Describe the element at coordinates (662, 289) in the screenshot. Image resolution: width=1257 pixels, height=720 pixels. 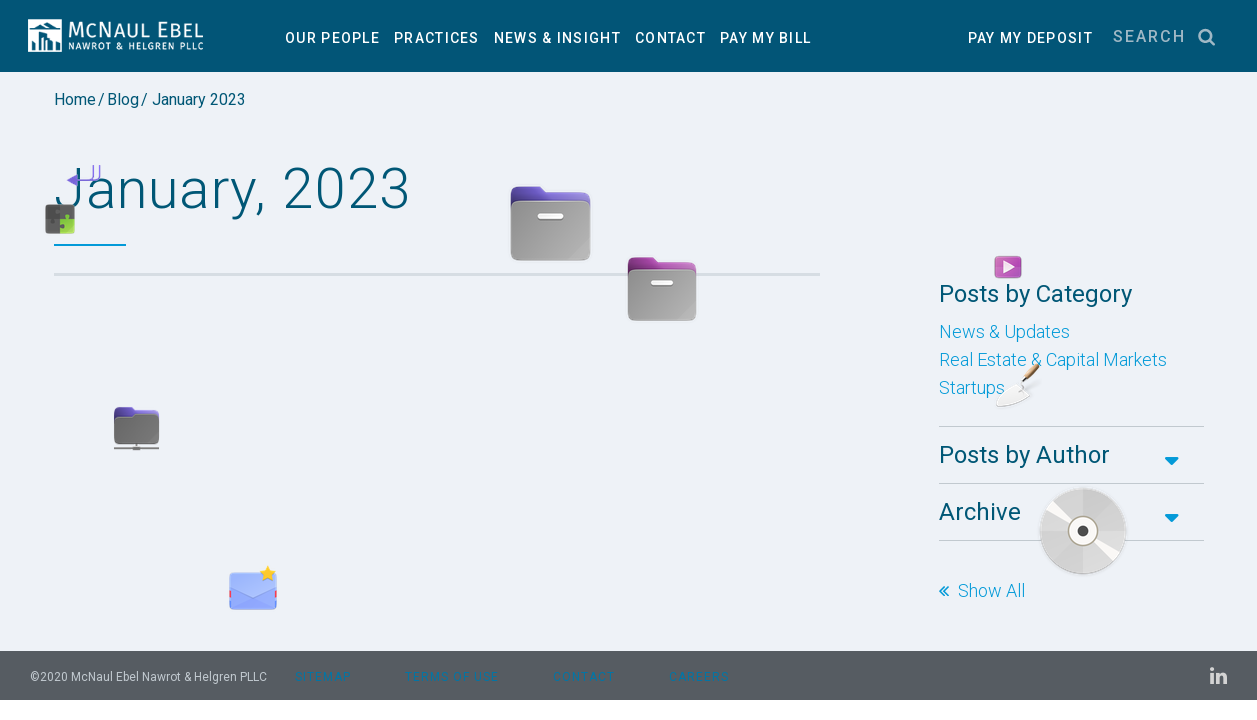
I see `open the file manager` at that location.